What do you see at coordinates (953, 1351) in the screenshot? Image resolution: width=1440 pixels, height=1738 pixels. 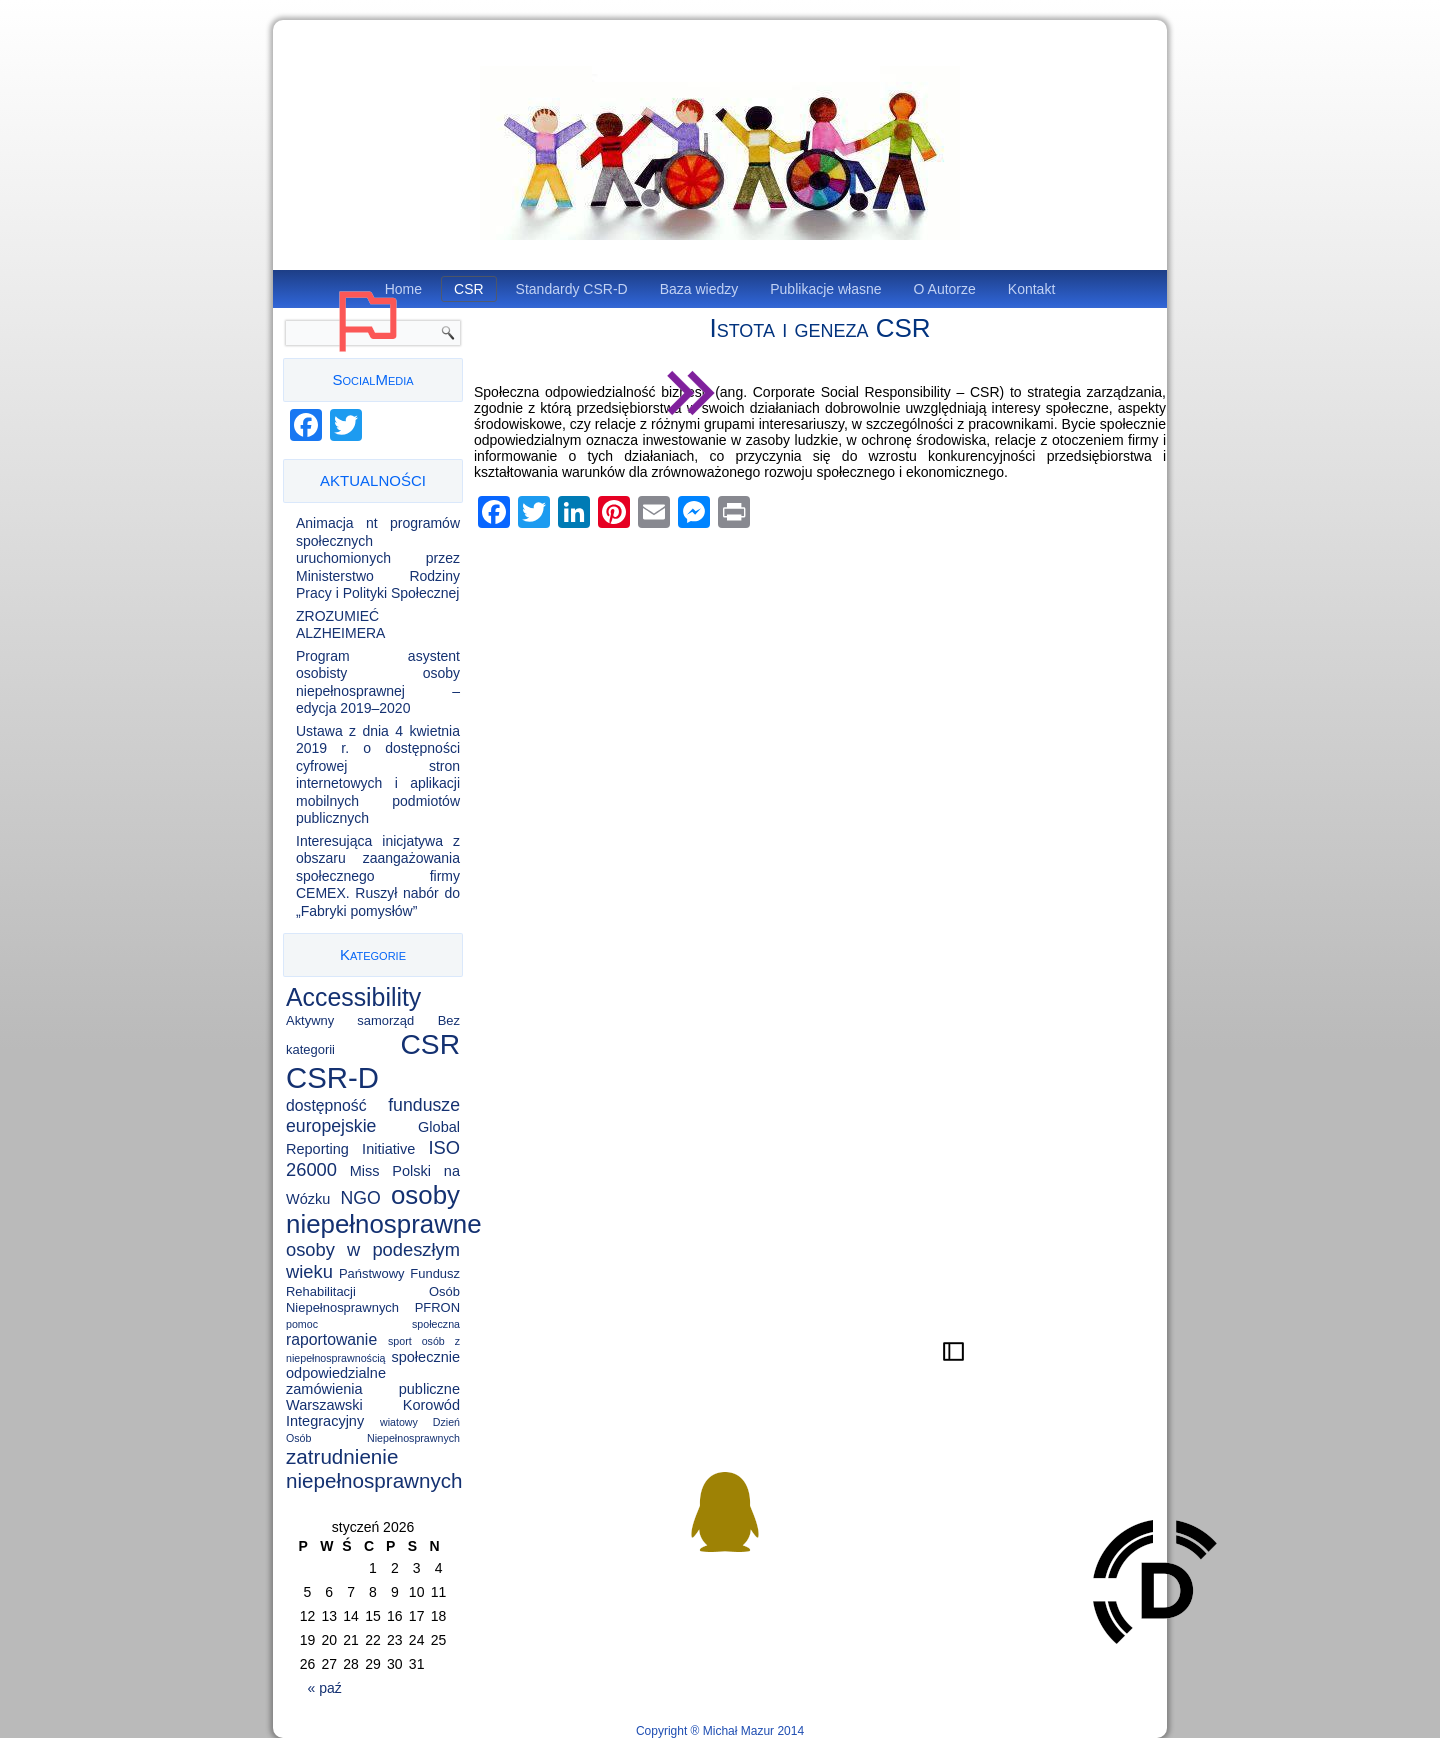 I see `switch to left sidebar layout` at bounding box center [953, 1351].